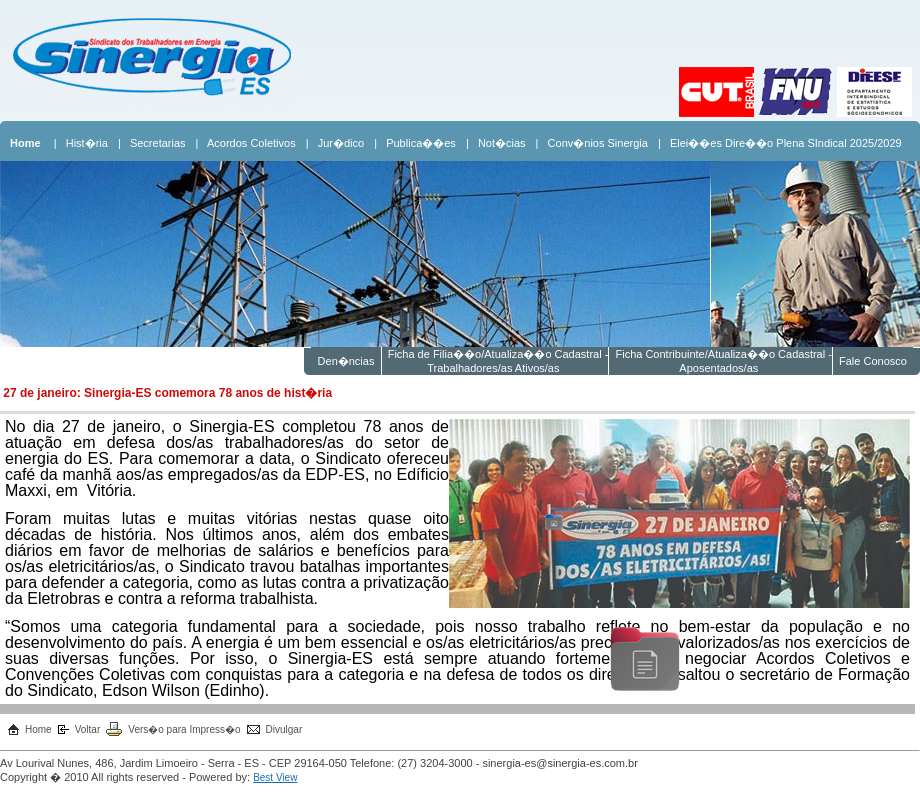 The width and height of the screenshot is (920, 798). I want to click on open the pictures folder, so click(554, 522).